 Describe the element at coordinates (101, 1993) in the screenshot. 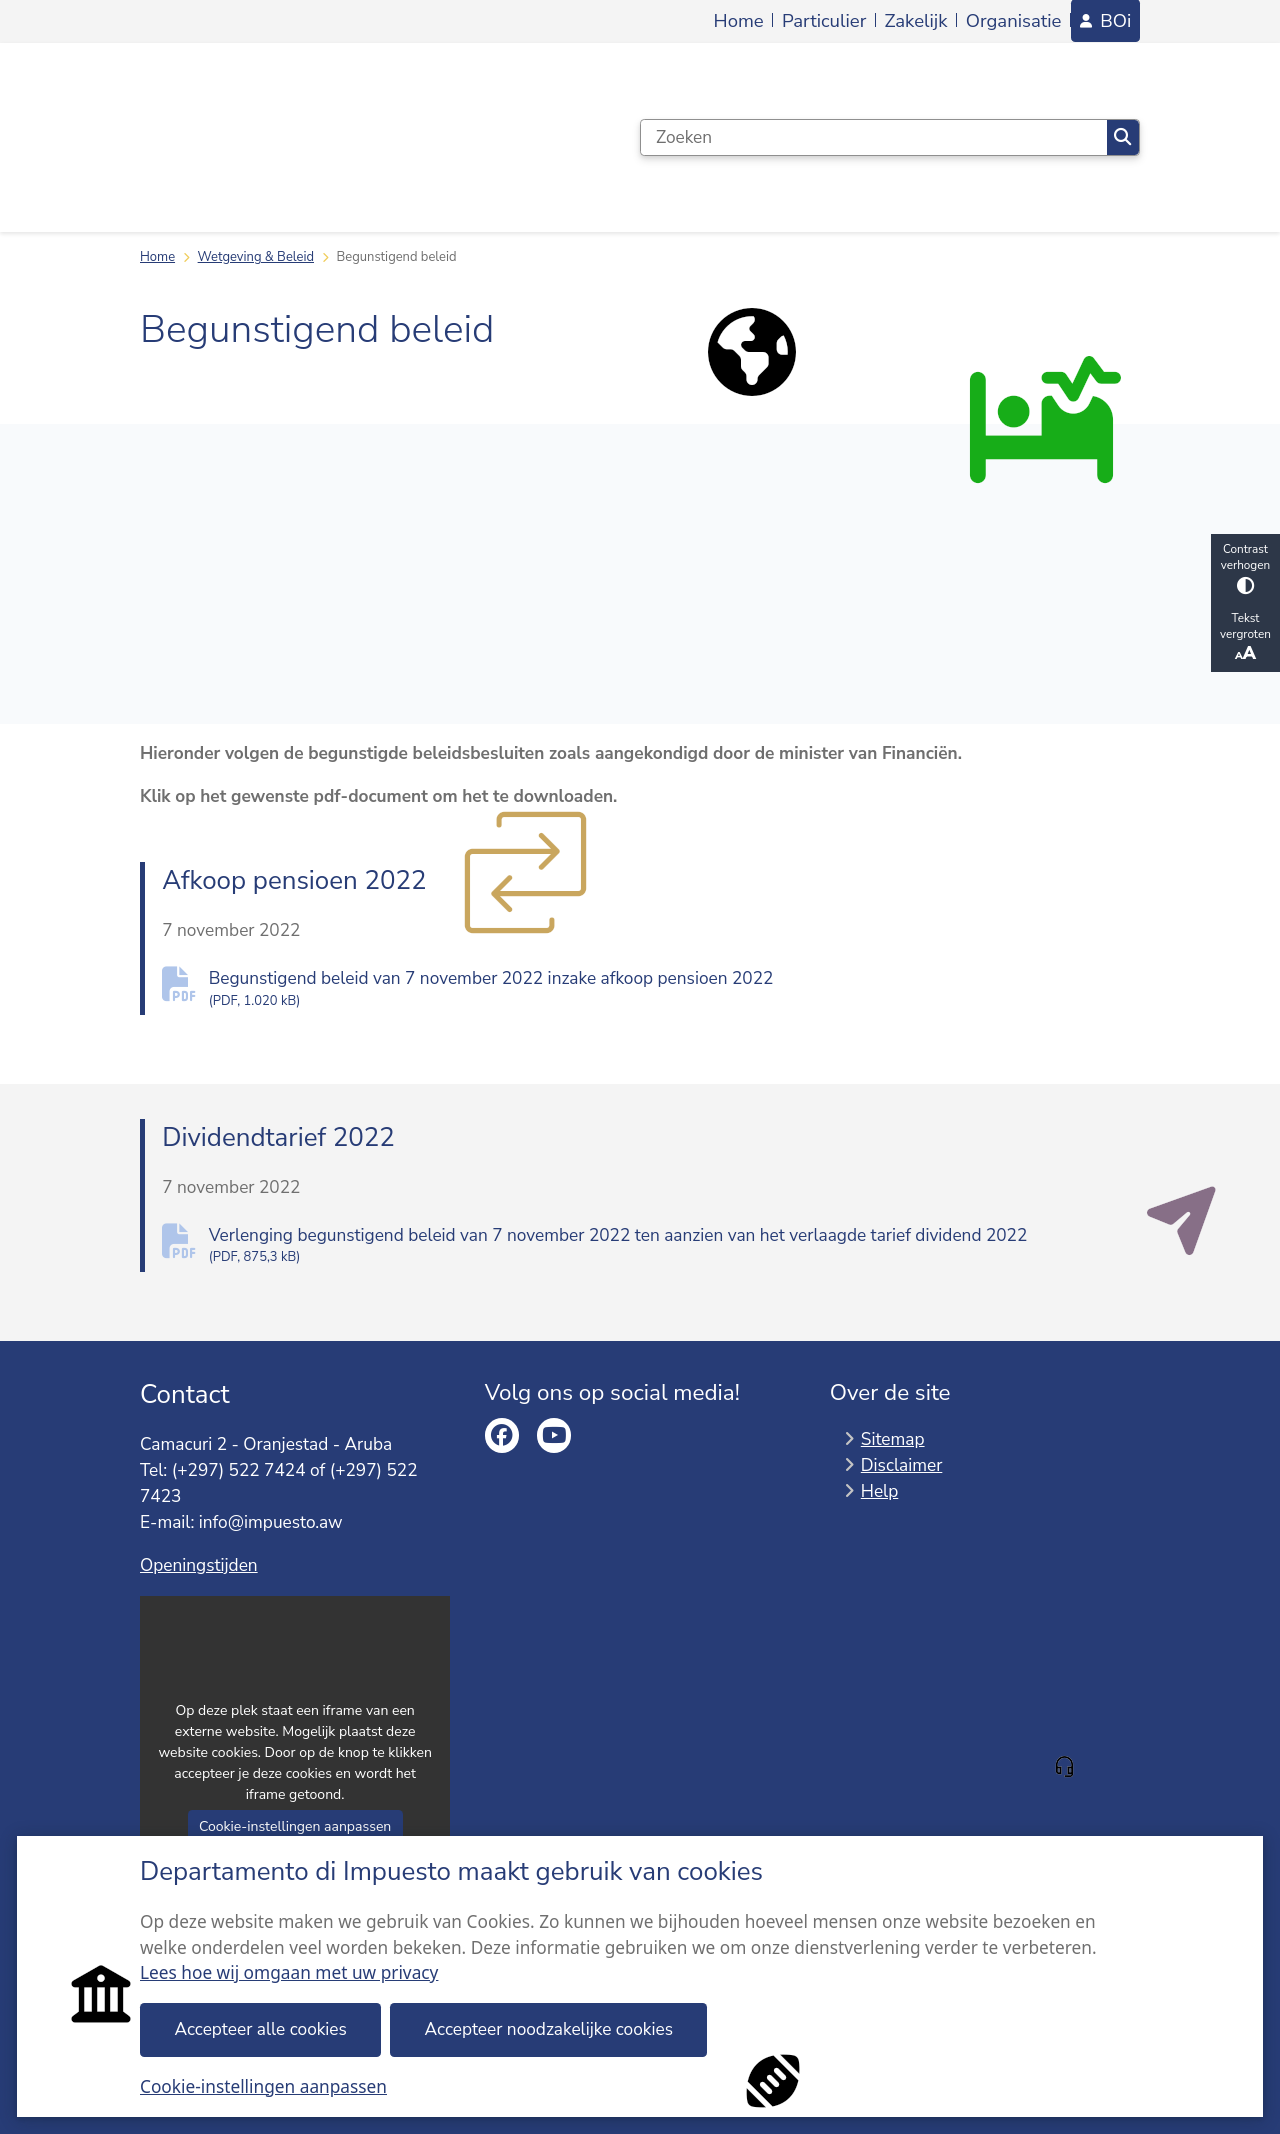

I see `access educational or institutional resources` at that location.